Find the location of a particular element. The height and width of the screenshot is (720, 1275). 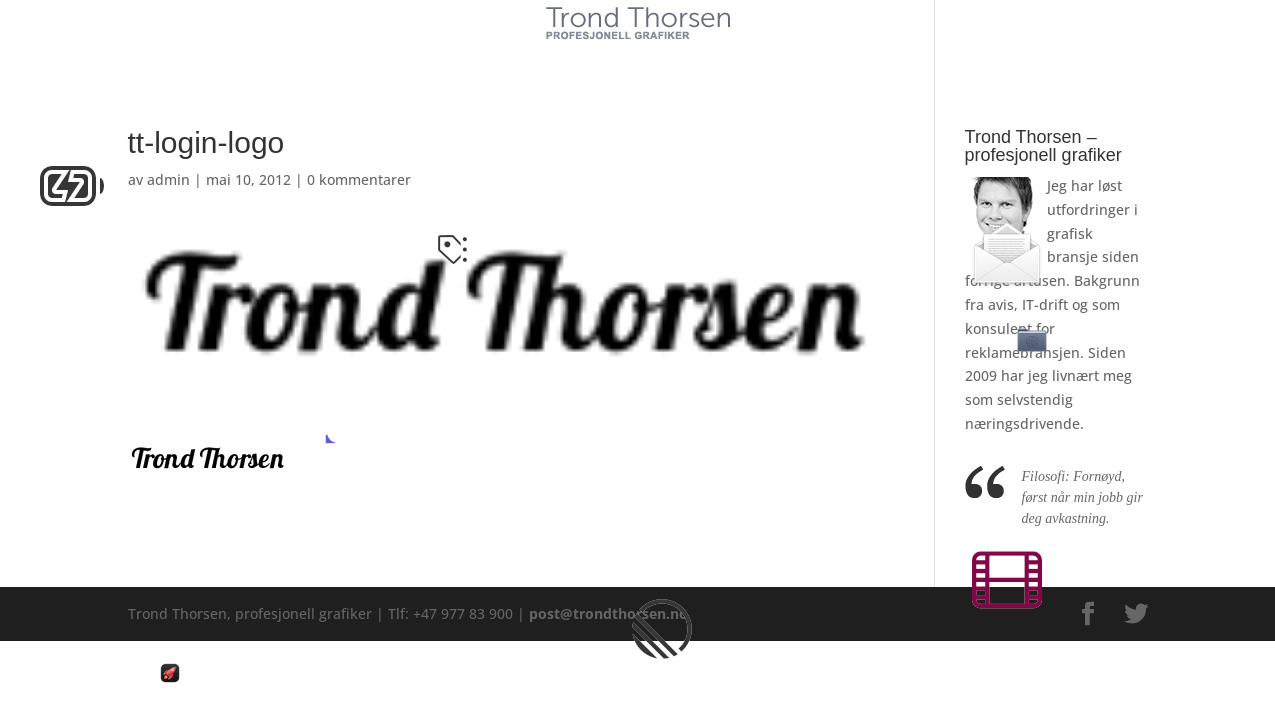

folder containing html or web-related files is located at coordinates (1032, 340).